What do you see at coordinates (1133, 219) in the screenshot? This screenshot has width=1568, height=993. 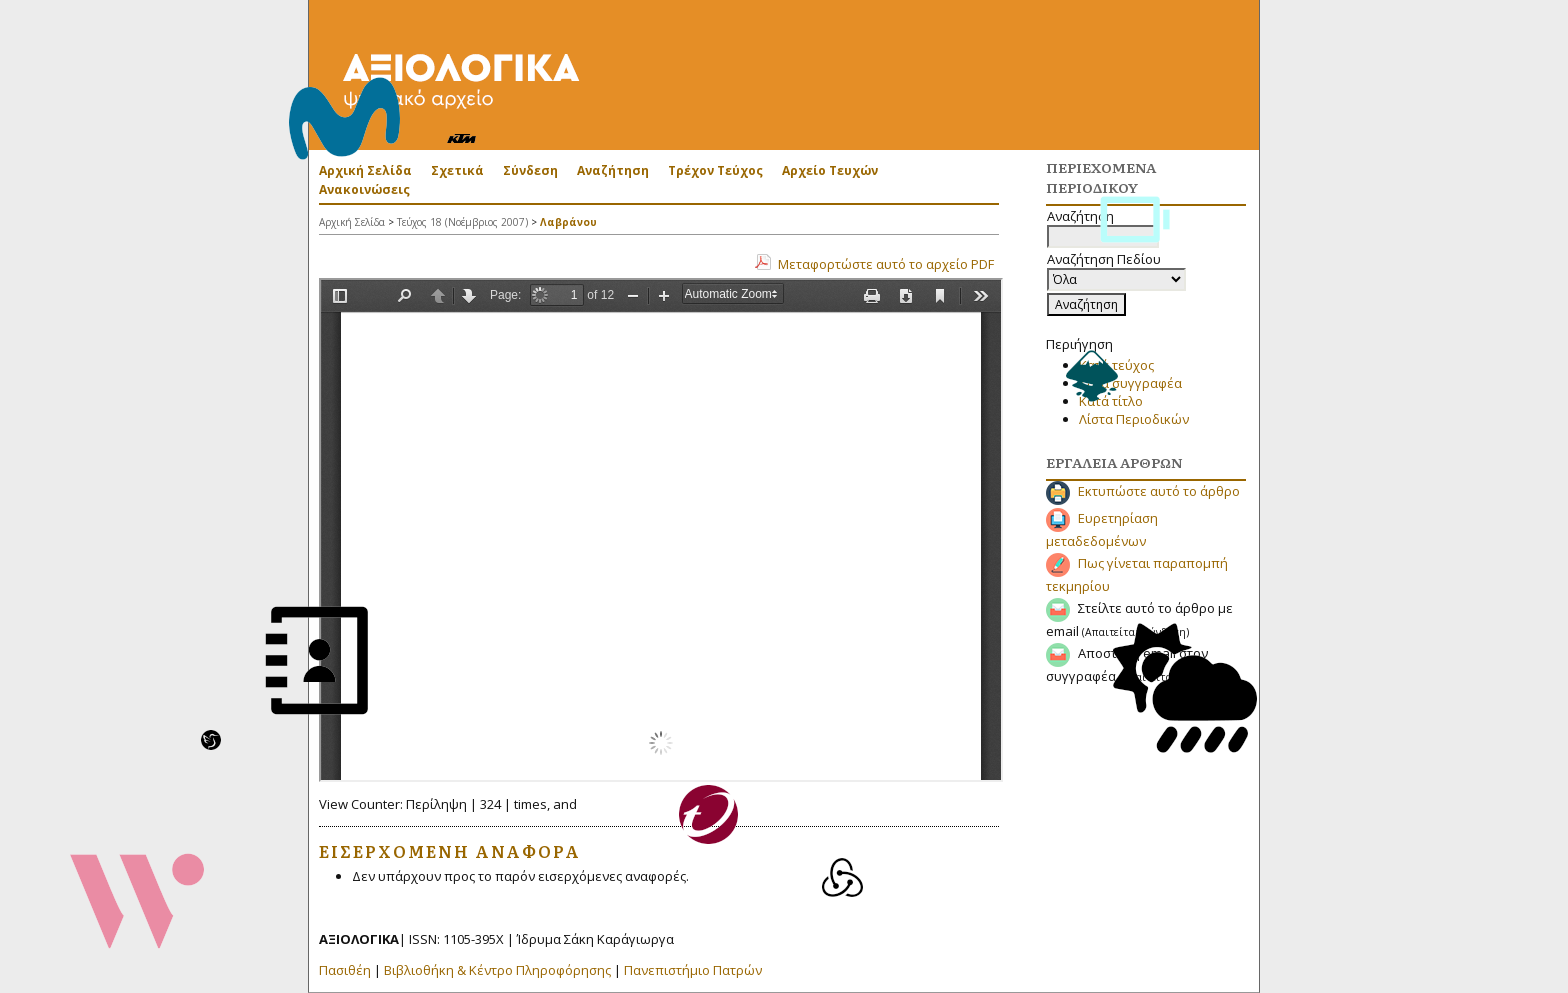 I see `view current battery level` at bounding box center [1133, 219].